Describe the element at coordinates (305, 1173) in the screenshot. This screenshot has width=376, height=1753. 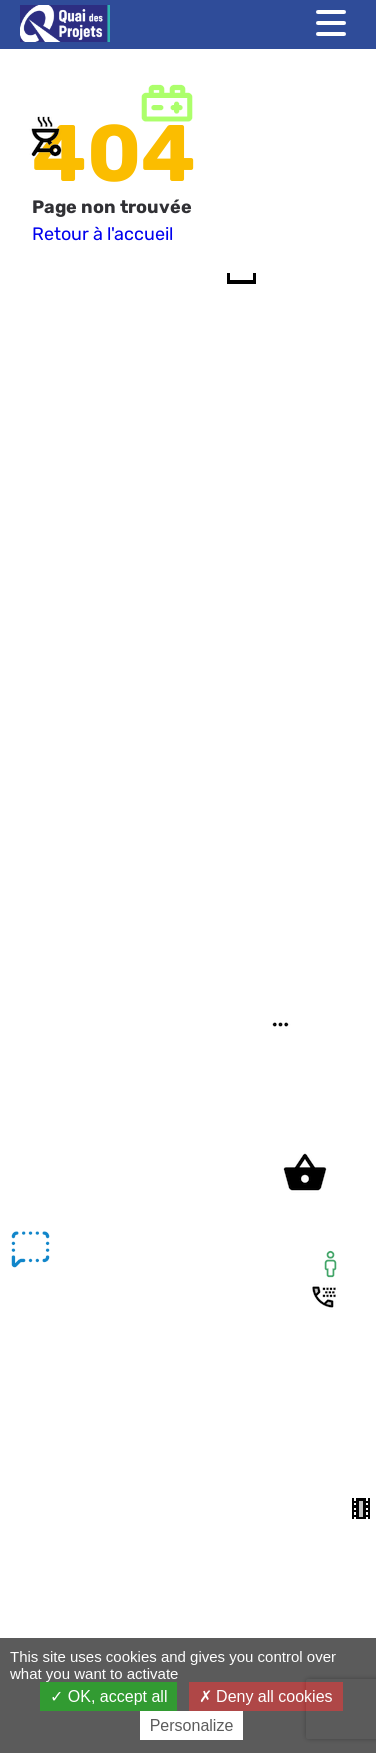
I see `view your shopping basket` at that location.